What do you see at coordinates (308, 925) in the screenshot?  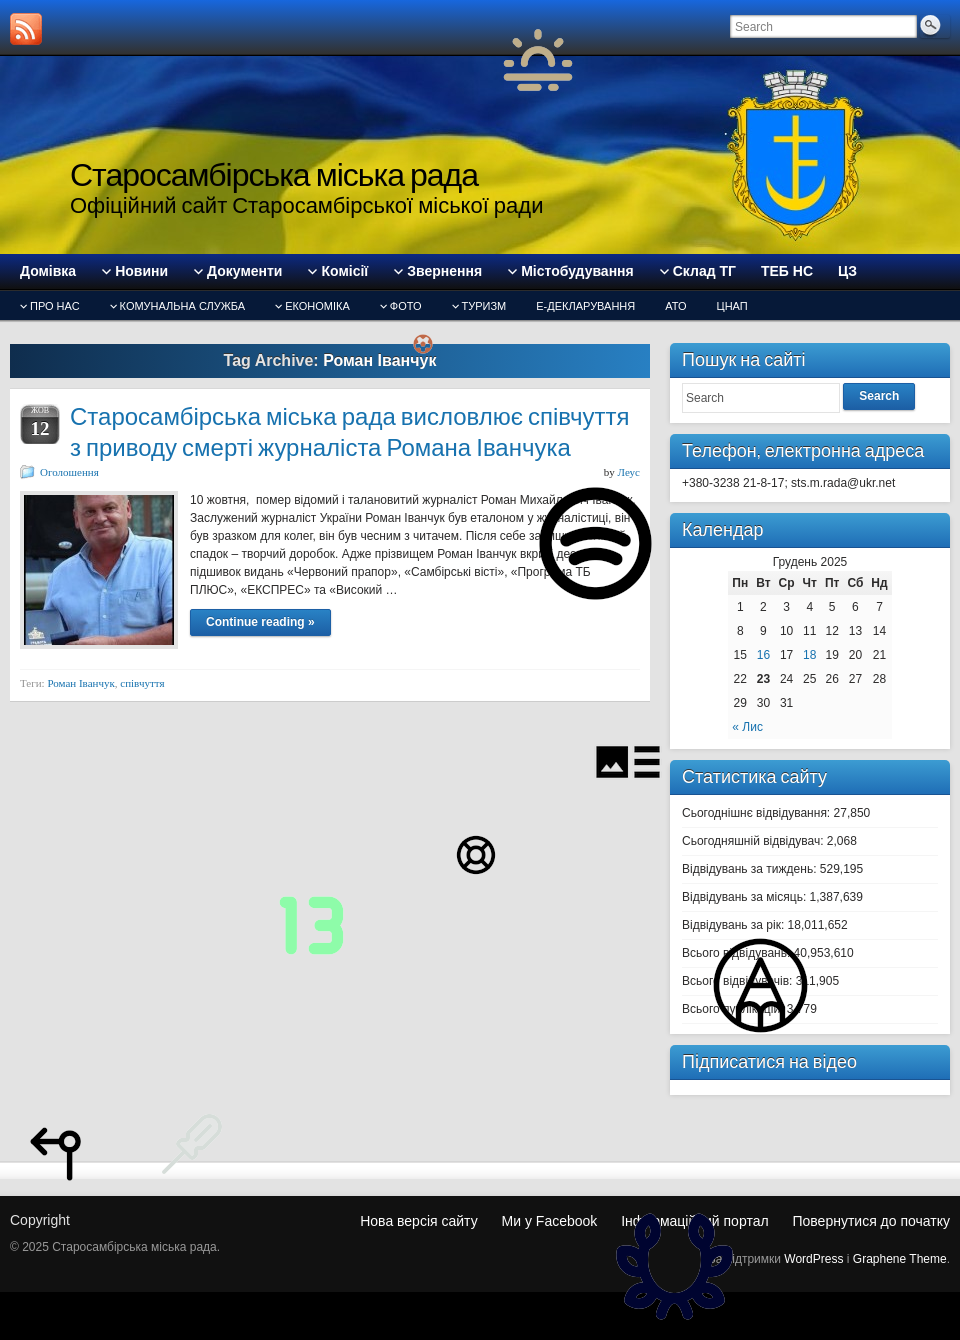 I see `indicates 13 unread notifications or items` at bounding box center [308, 925].